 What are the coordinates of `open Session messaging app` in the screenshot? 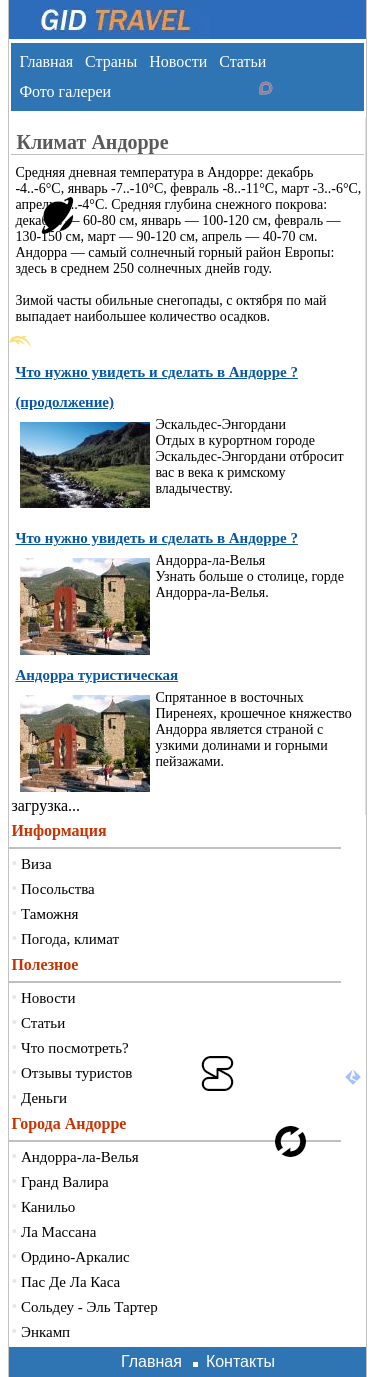 It's located at (217, 1073).